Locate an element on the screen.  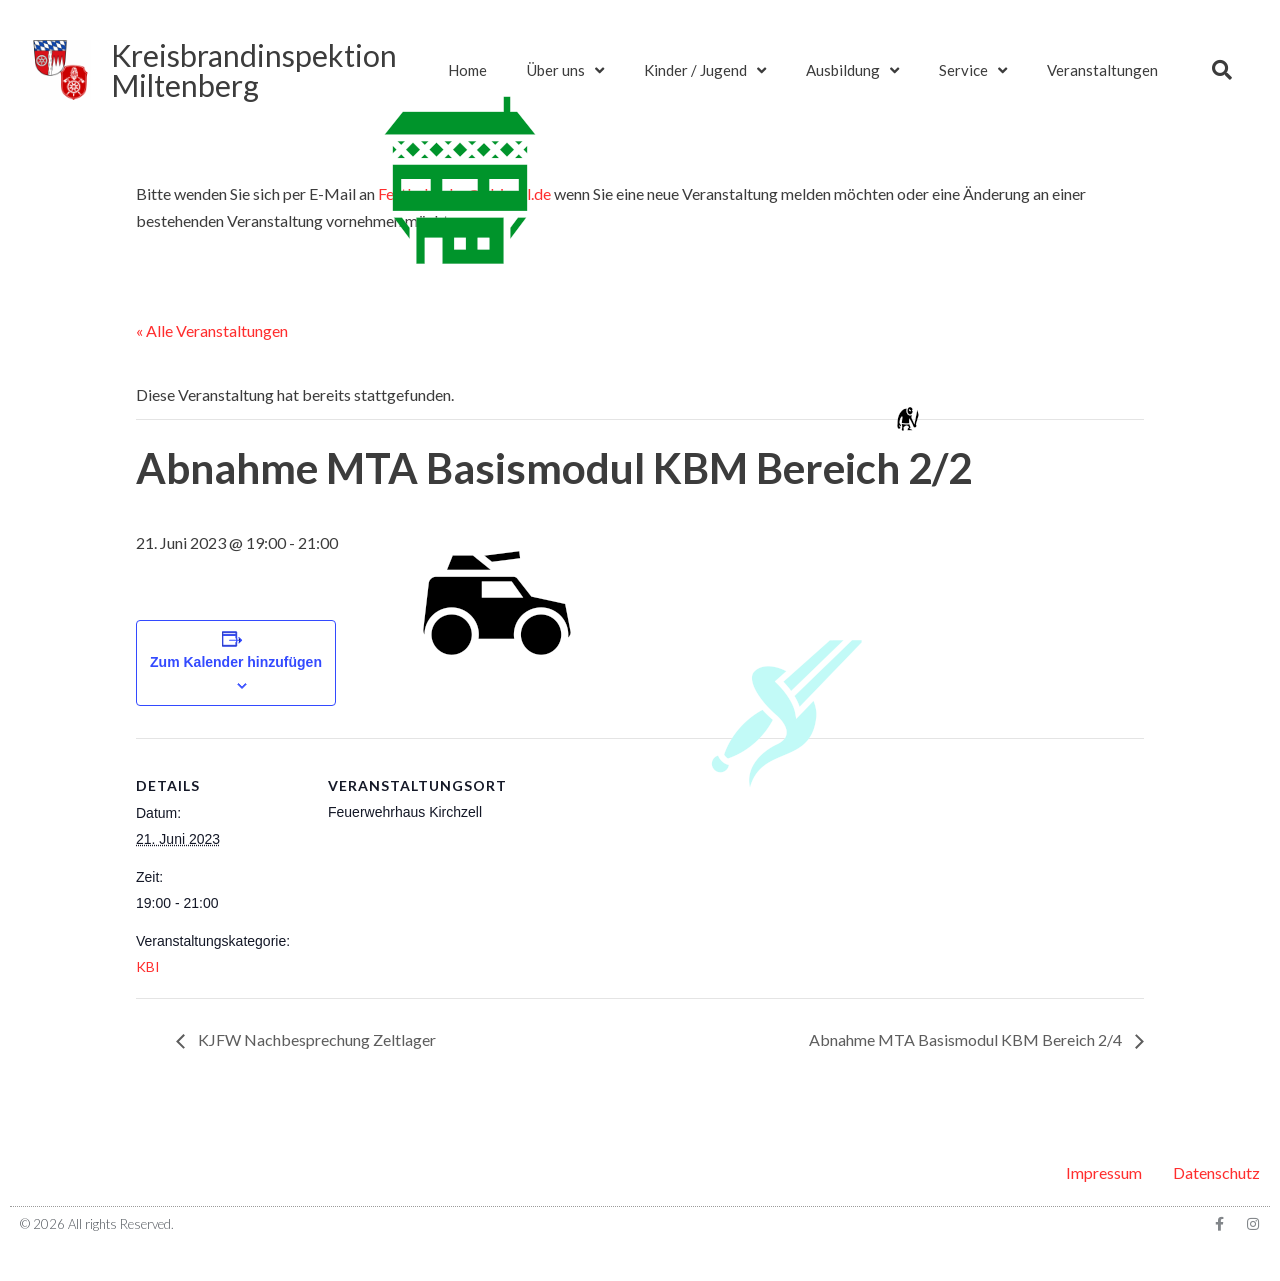
enemy minion character in a game interface is located at coordinates (908, 419).